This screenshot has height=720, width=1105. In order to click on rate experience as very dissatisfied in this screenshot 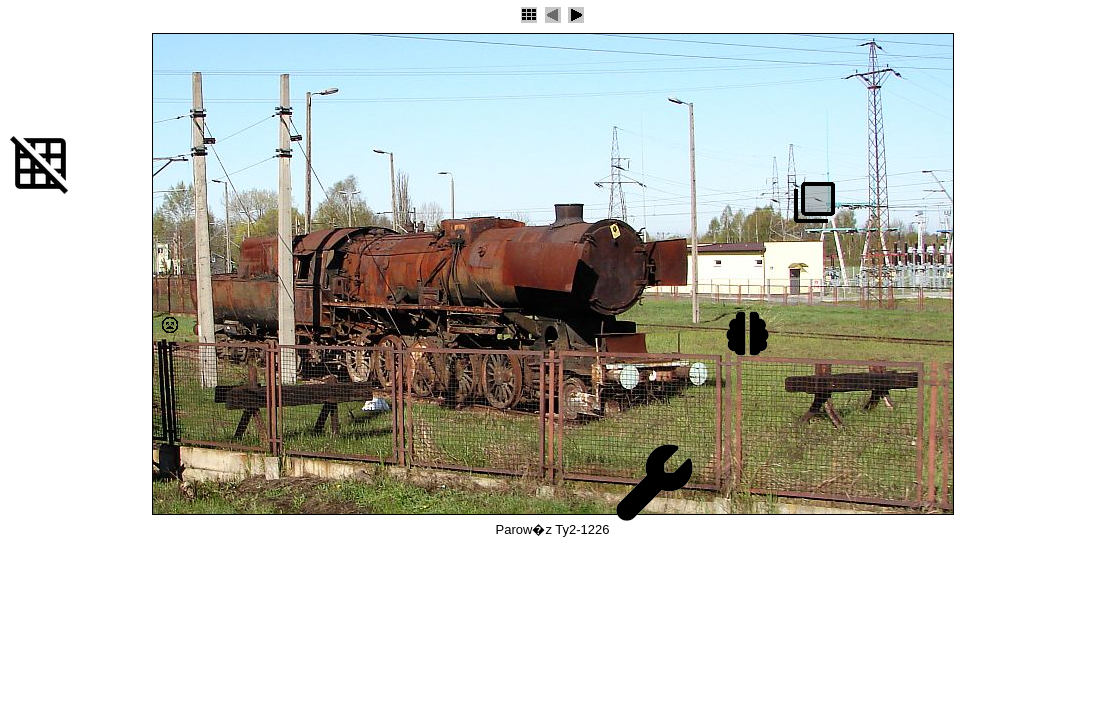, I will do `click(170, 325)`.